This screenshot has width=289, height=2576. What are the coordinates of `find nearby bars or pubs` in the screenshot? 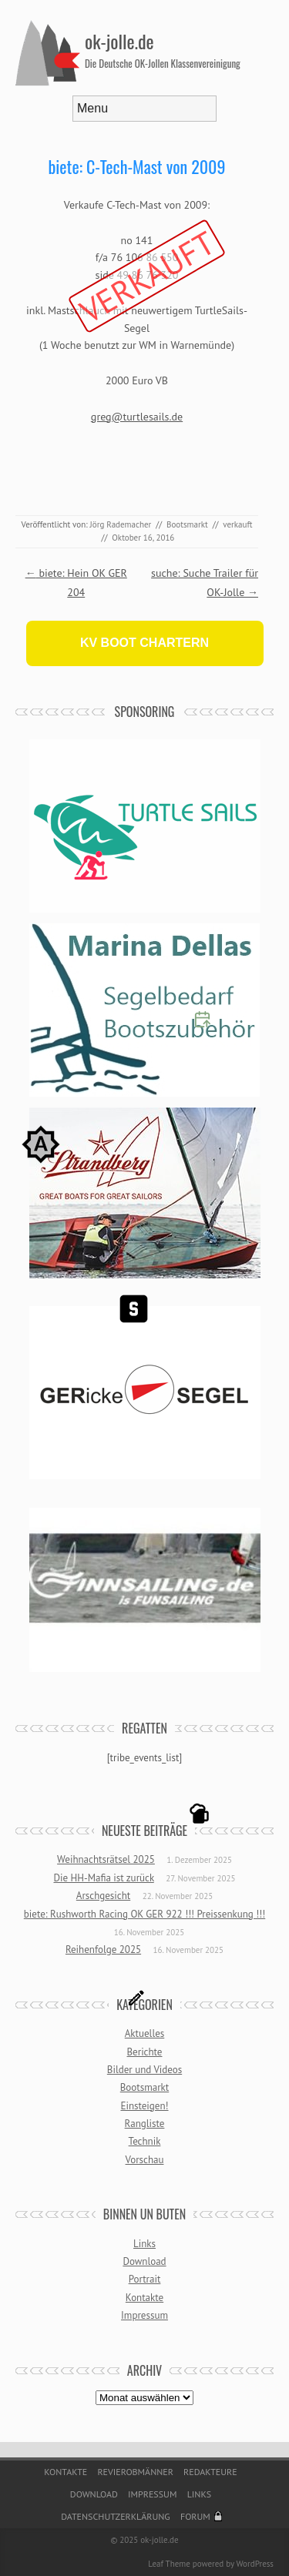 It's located at (199, 1814).